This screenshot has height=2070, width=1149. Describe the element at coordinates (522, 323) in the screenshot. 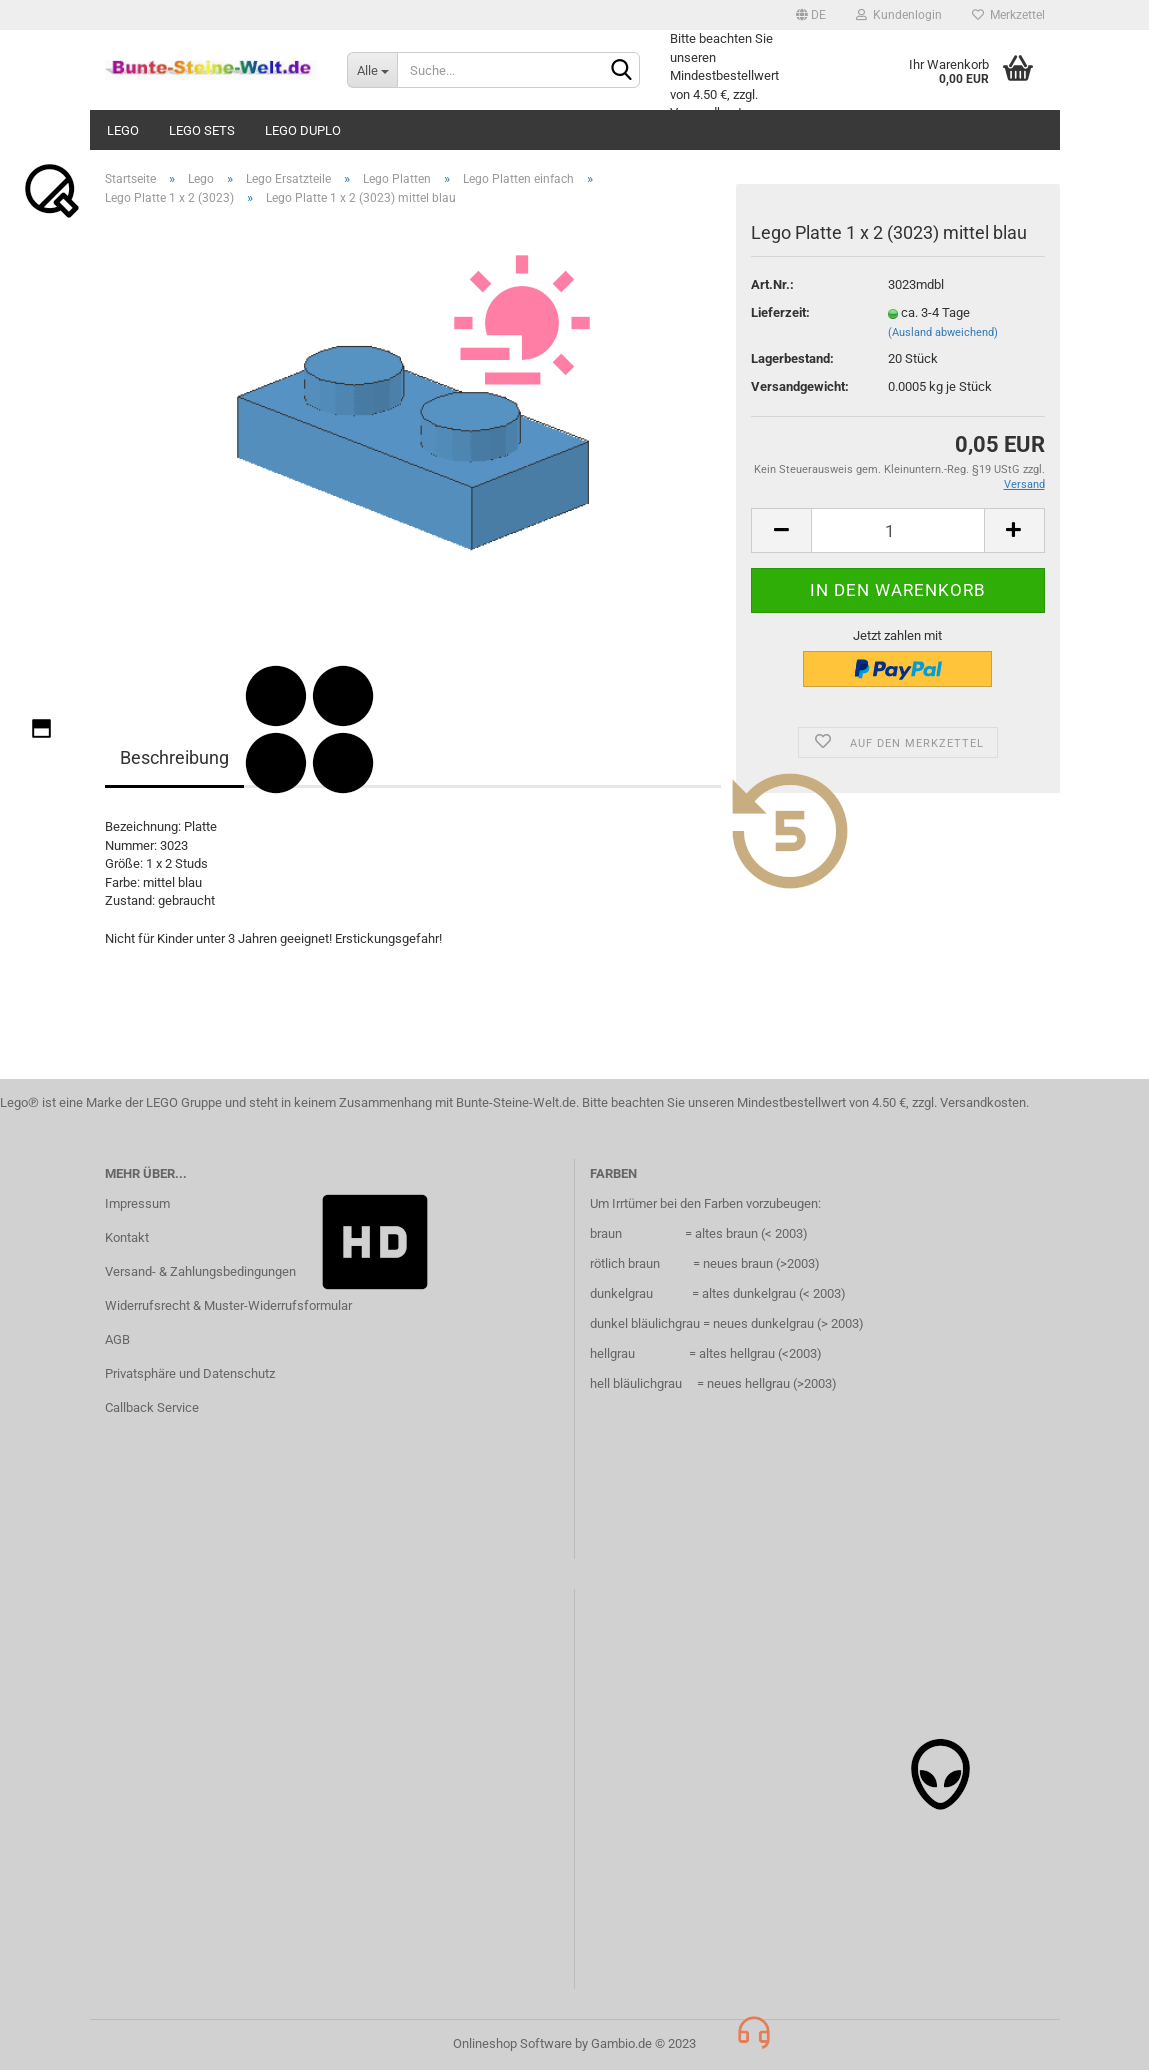

I see `indicates foggy or hazy weather conditions` at that location.